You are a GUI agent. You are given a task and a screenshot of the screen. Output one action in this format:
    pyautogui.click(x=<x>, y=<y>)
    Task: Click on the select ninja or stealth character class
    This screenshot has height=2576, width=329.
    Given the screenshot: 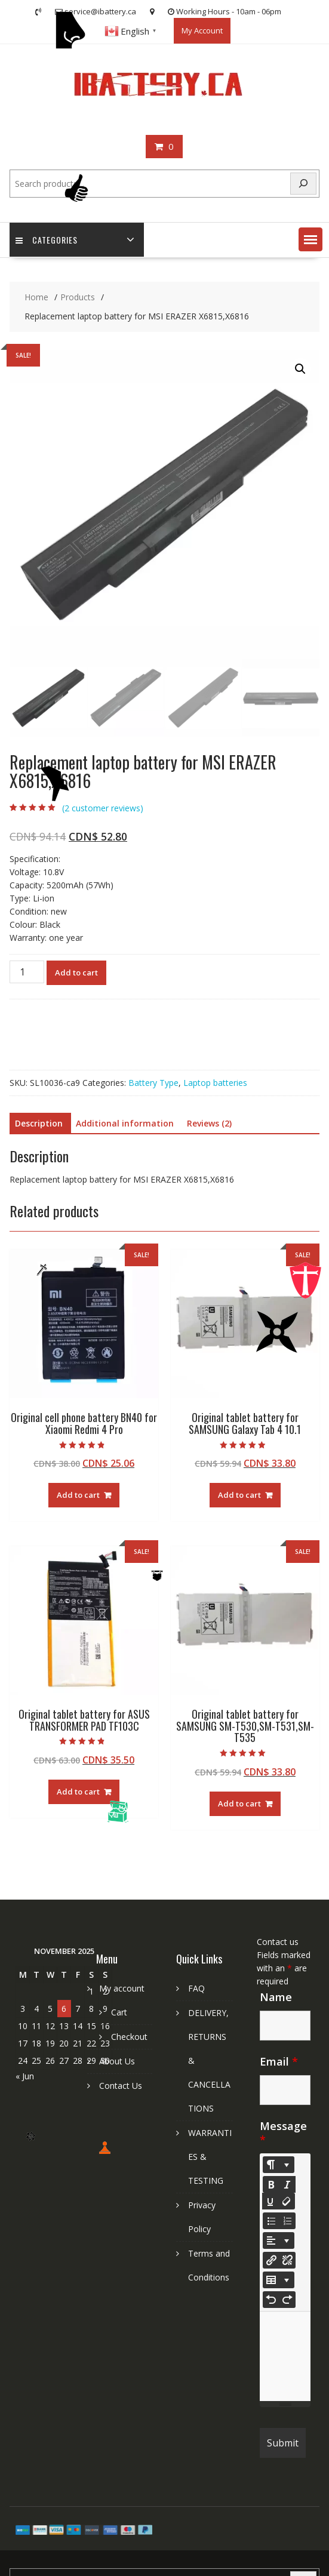 What is the action you would take?
    pyautogui.click(x=277, y=1332)
    